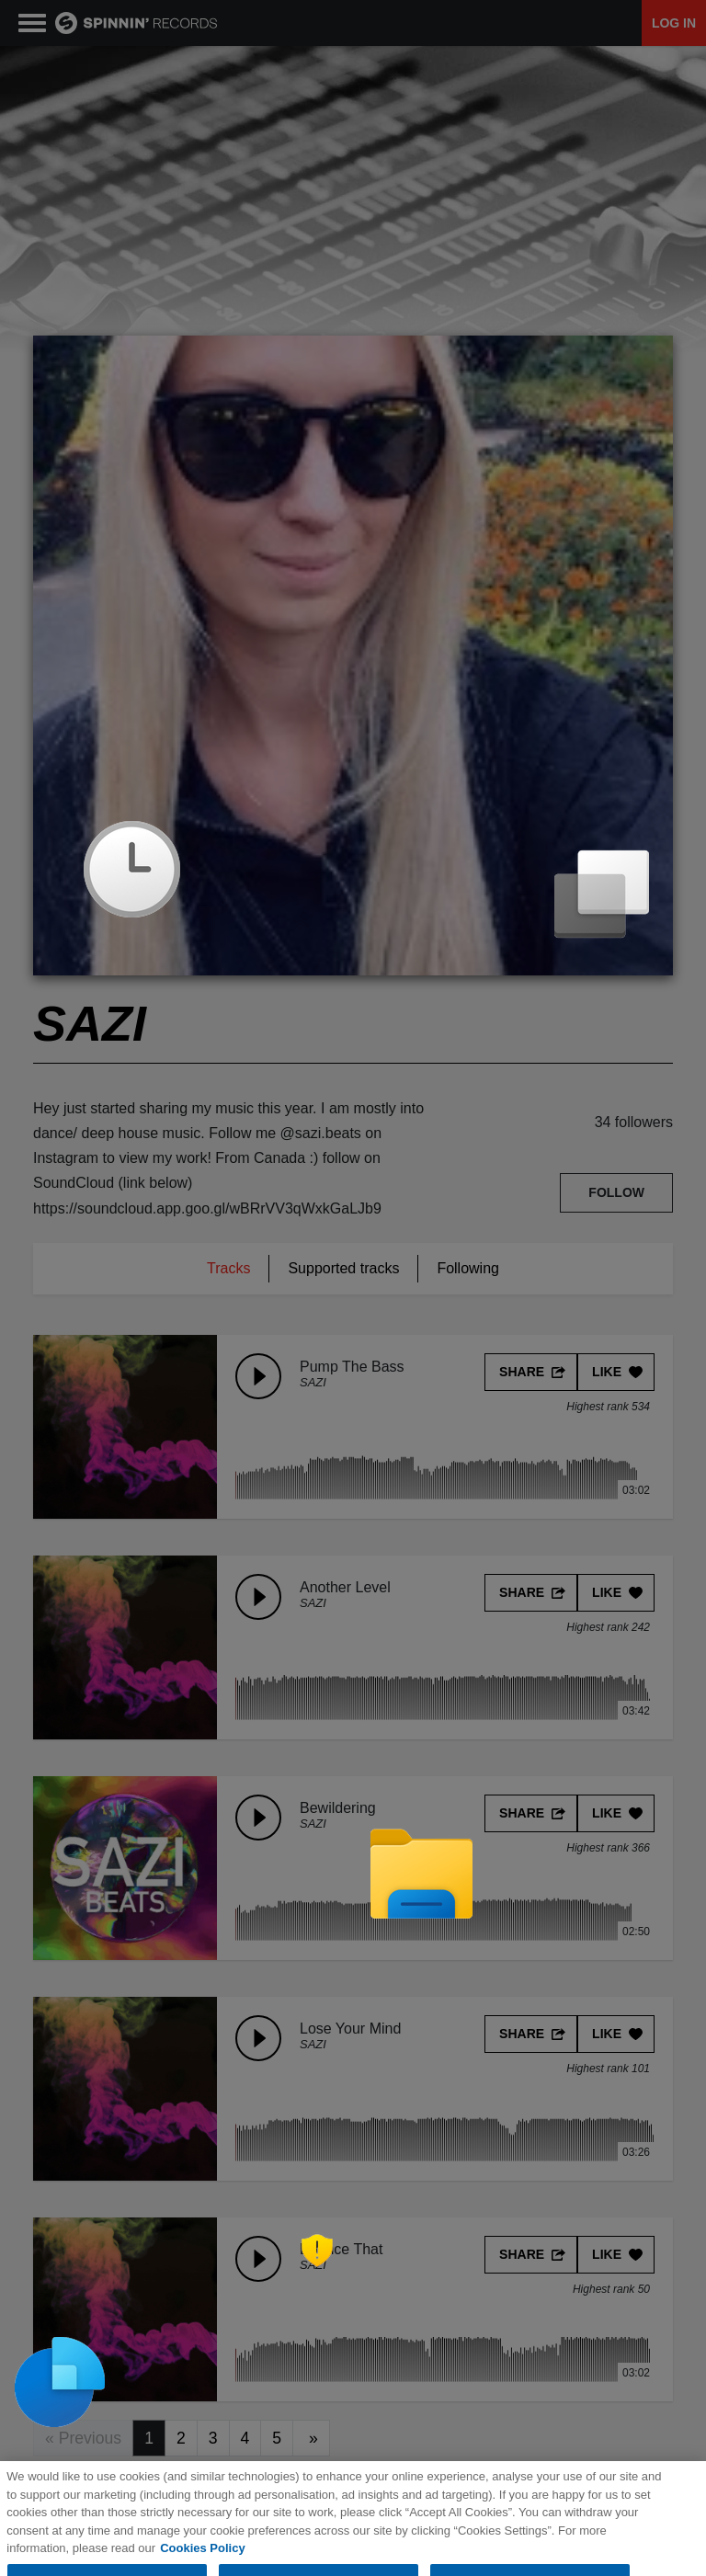  I want to click on open task view to see all open windows, so click(601, 894).